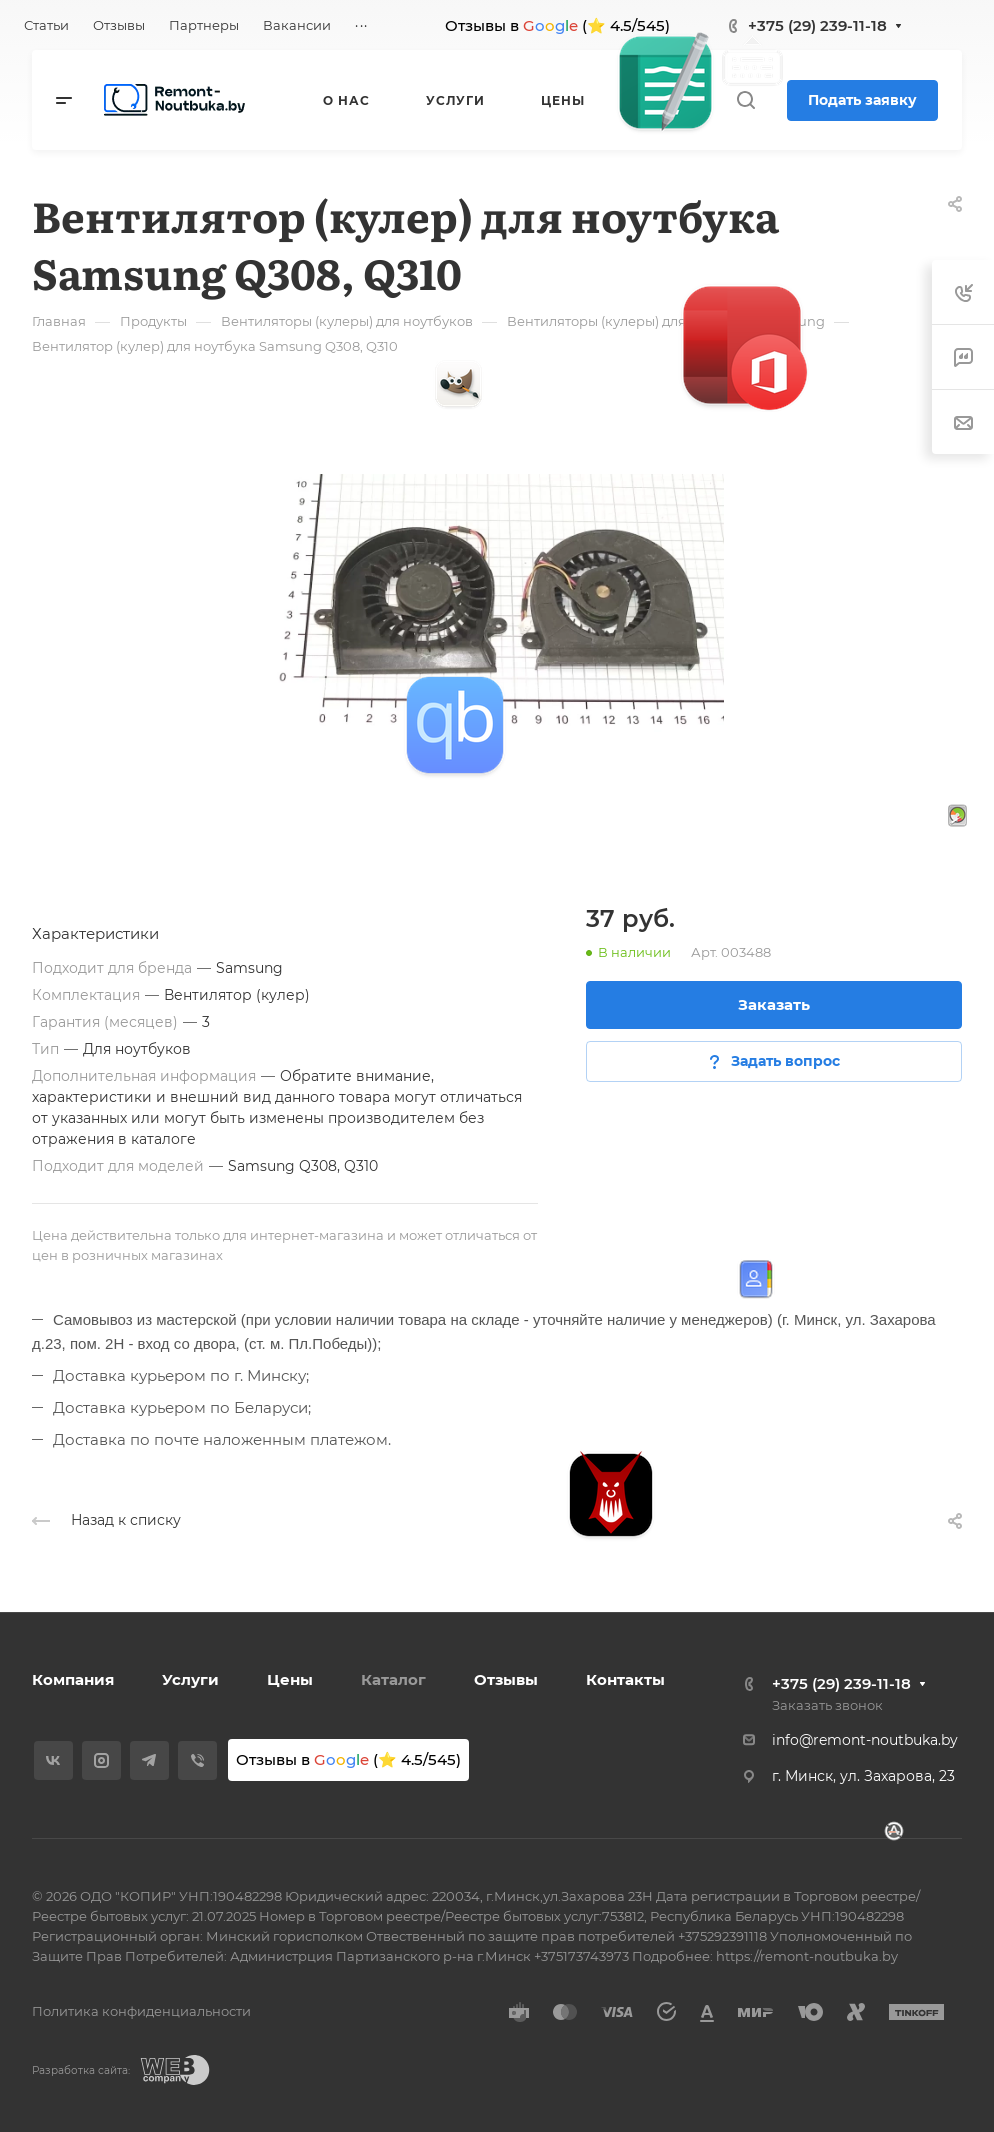 The height and width of the screenshot is (2132, 994). I want to click on show virtual keyboard, so click(752, 60).